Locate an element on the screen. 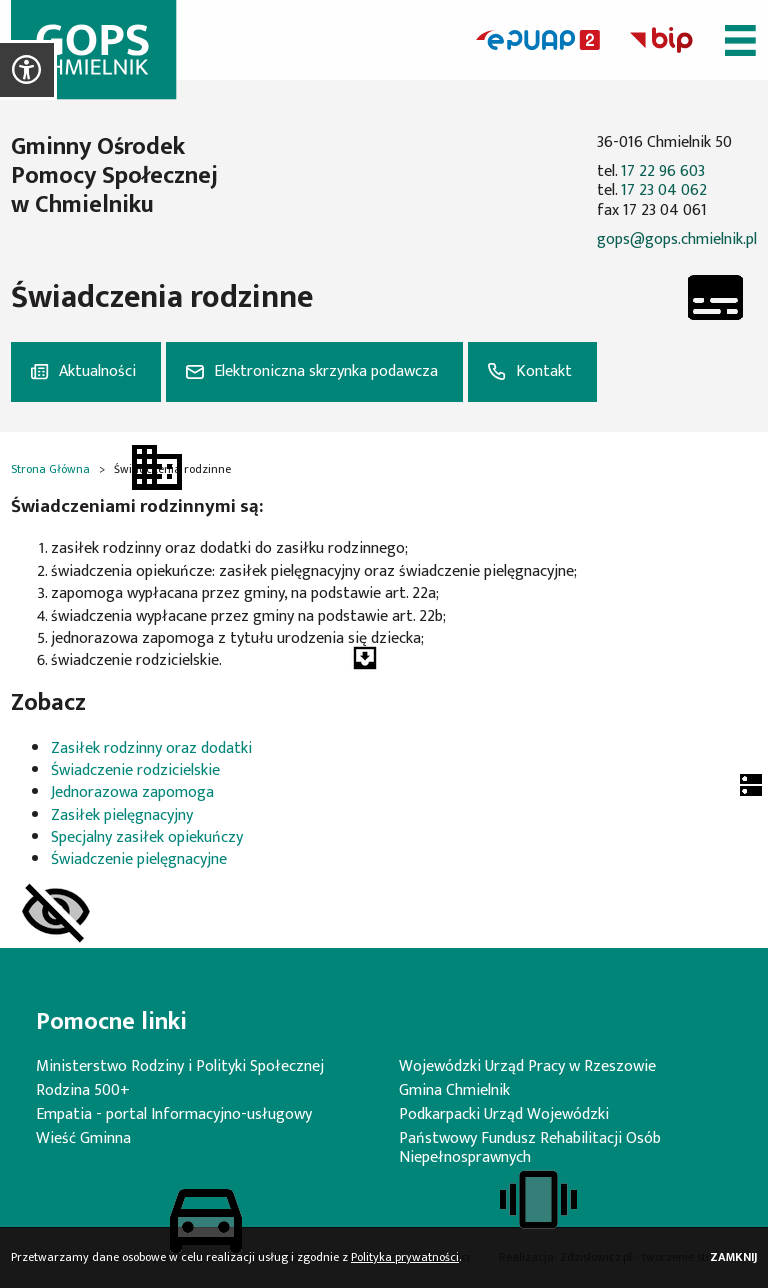 The width and height of the screenshot is (768, 1288). hide password or sensitive content is located at coordinates (56, 913).